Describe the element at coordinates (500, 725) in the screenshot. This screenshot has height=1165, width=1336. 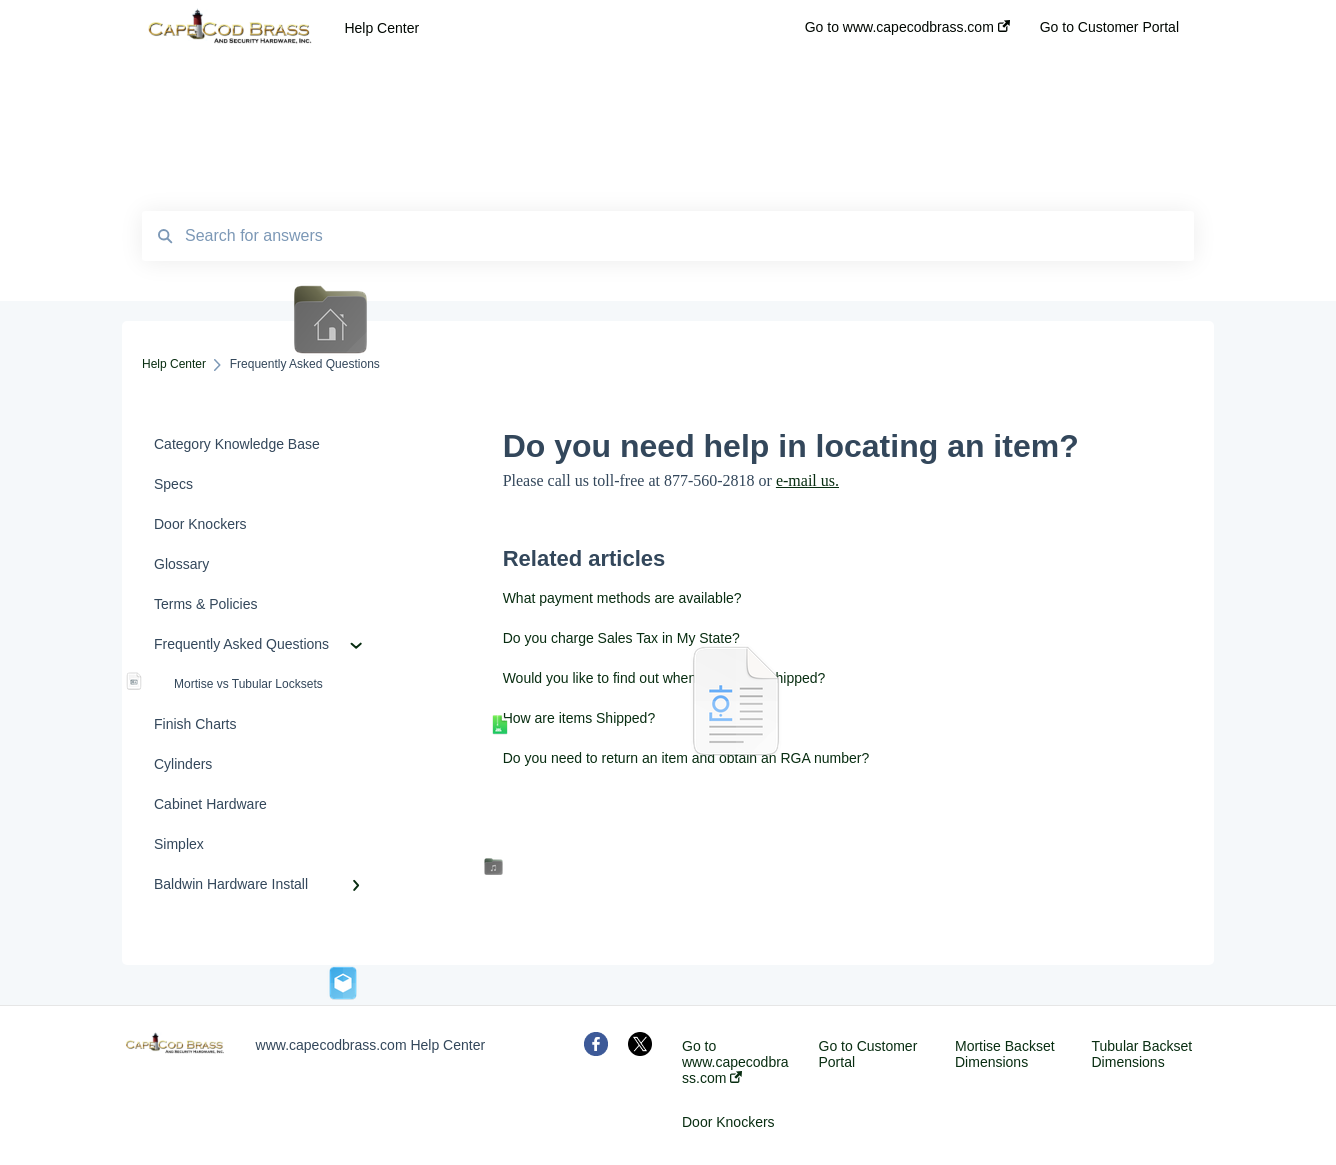
I see `android application package file (APK)` at that location.